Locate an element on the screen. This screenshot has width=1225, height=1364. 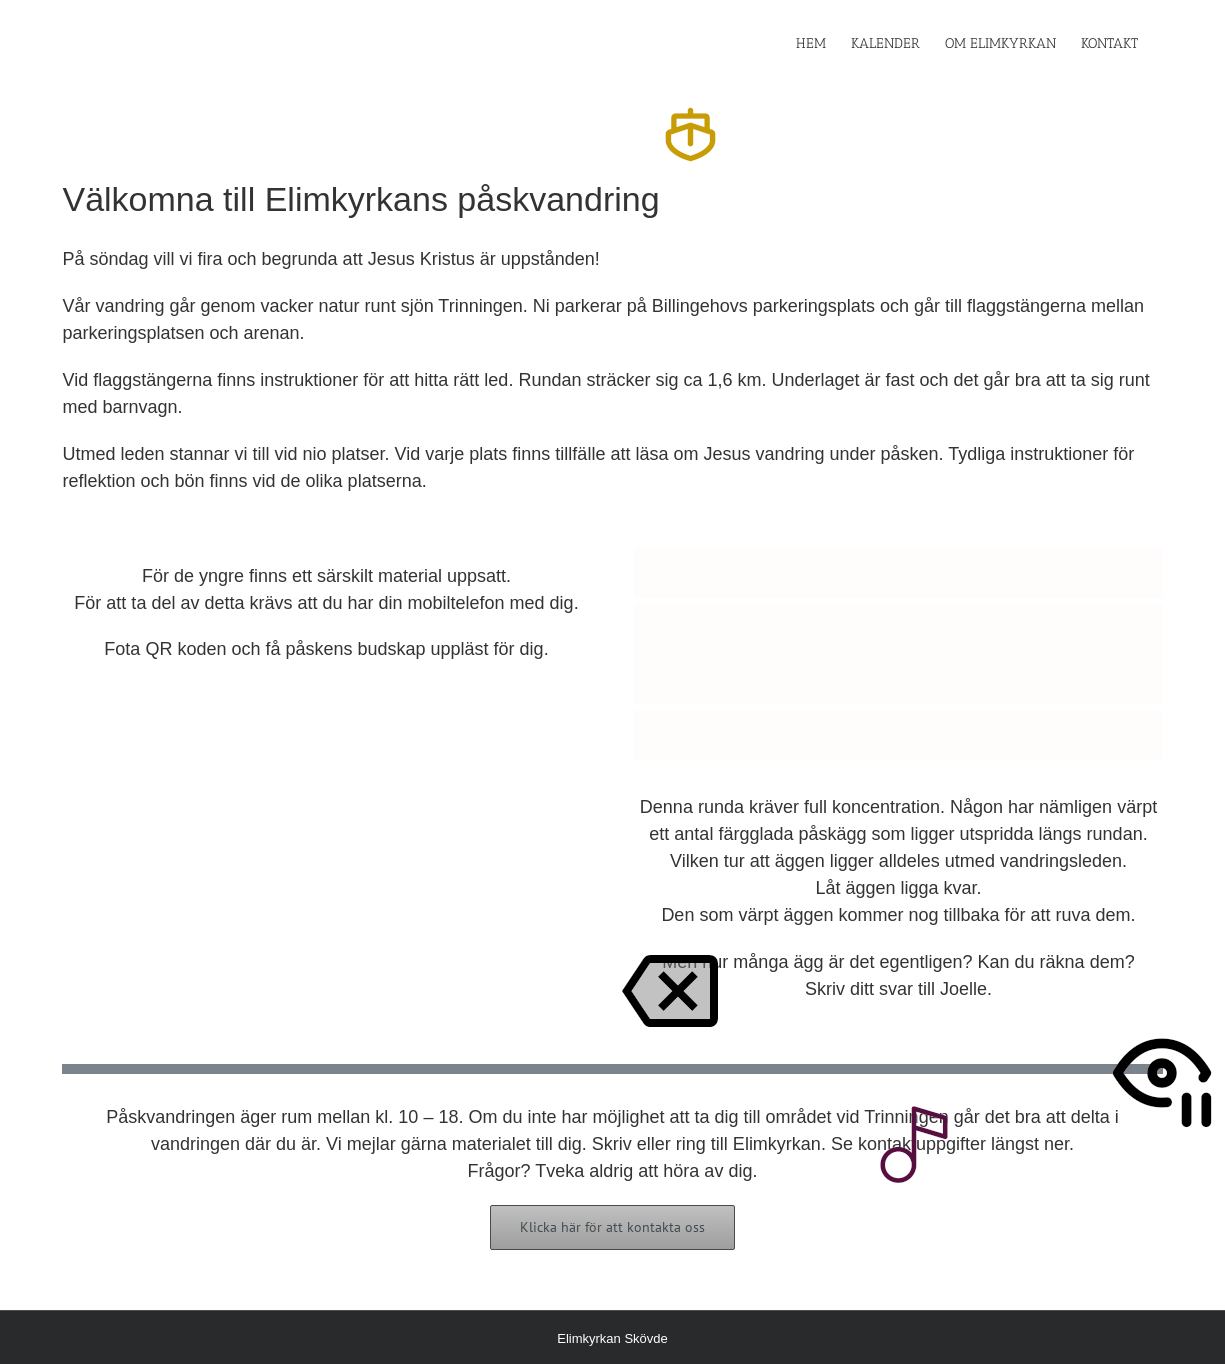
delete the last character entered is located at coordinates (670, 991).